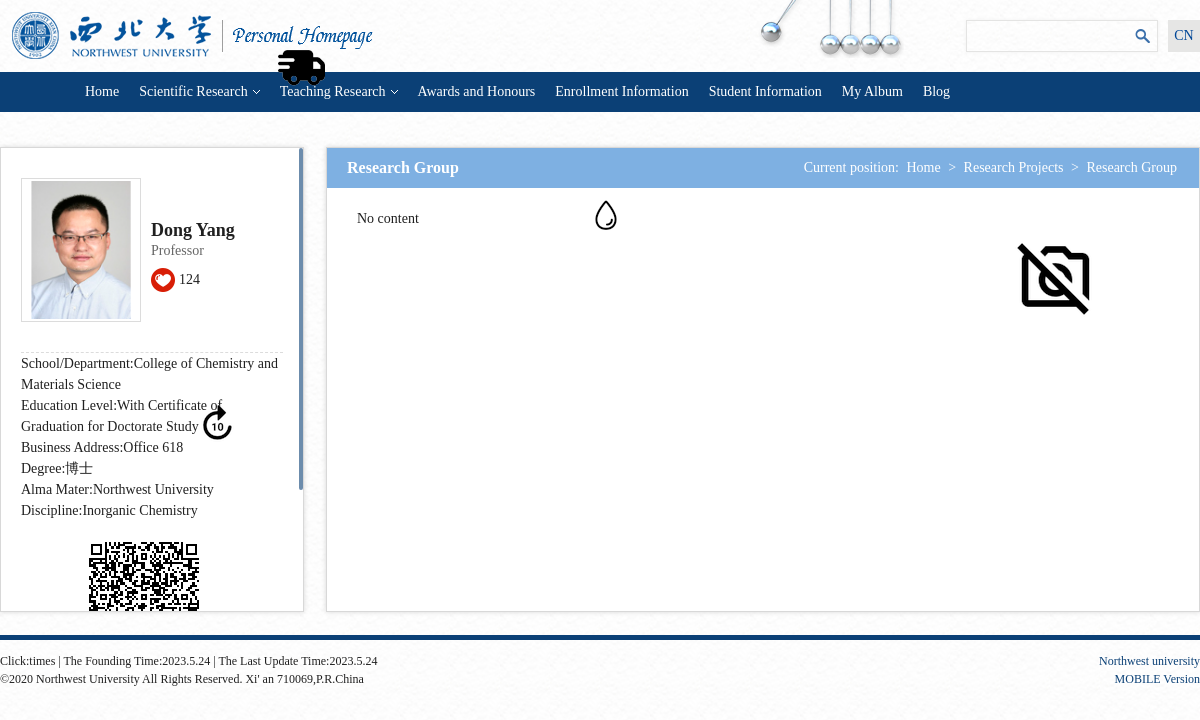  I want to click on indicates express or fast shipping, so click(301, 66).